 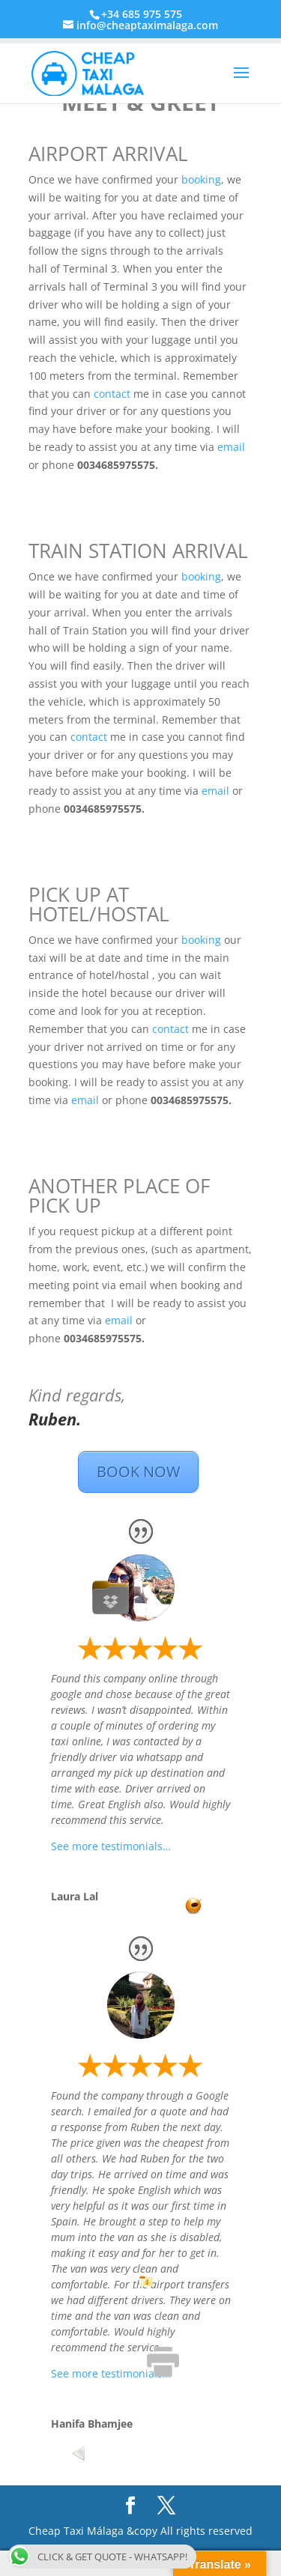 I want to click on open dropbox synced folder, so click(x=110, y=1597).